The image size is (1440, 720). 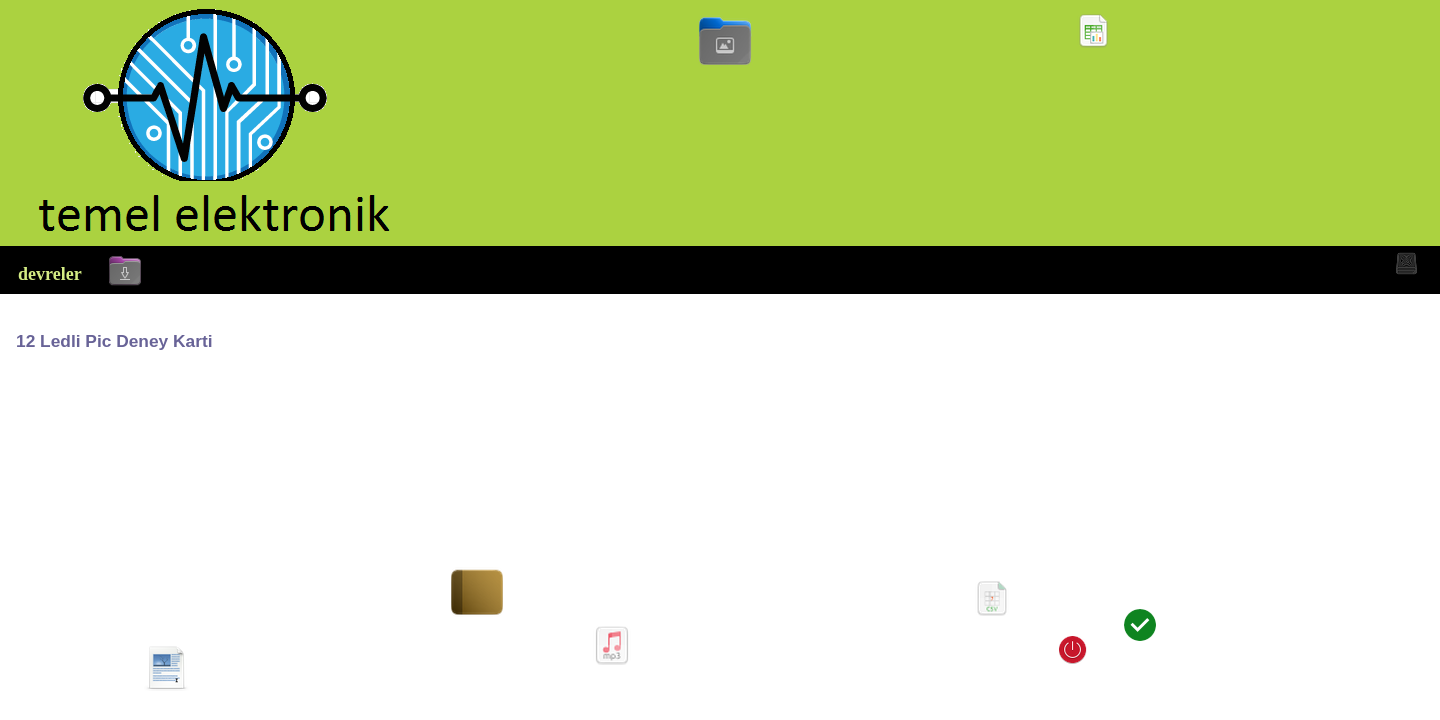 What do you see at coordinates (612, 645) in the screenshot?
I see `an mp3 audio file` at bounding box center [612, 645].